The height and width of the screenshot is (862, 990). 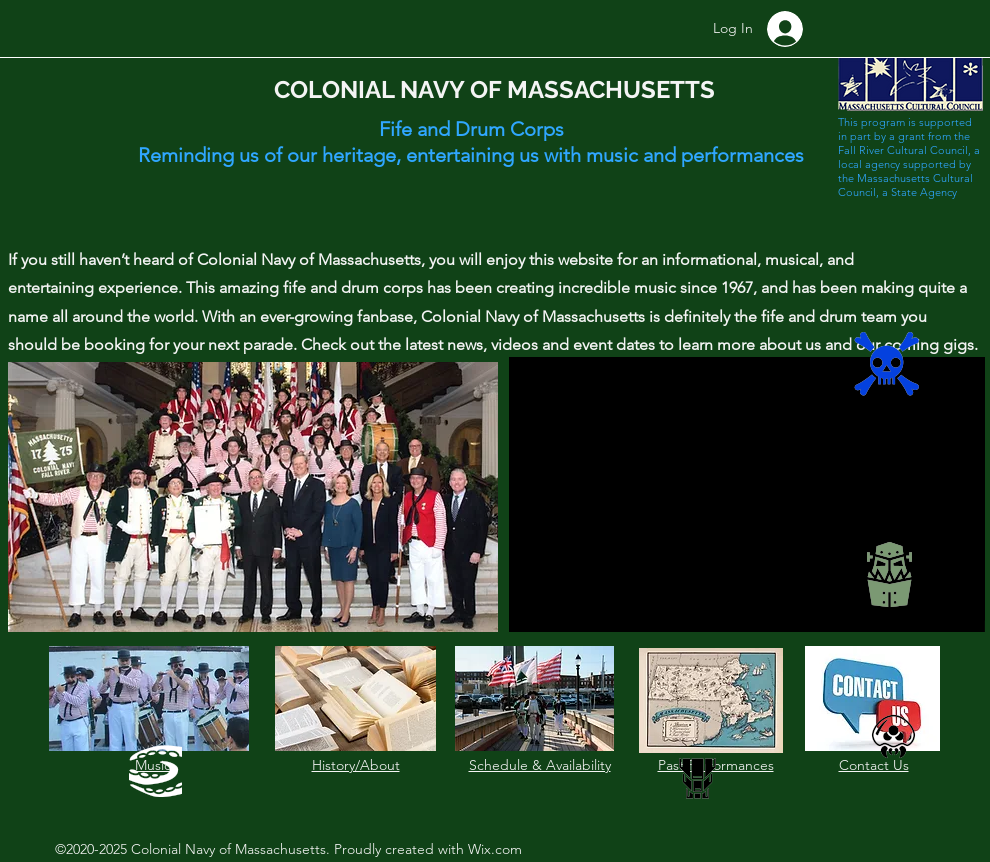 What do you see at coordinates (697, 778) in the screenshot?
I see `equip metal scale armor` at bounding box center [697, 778].